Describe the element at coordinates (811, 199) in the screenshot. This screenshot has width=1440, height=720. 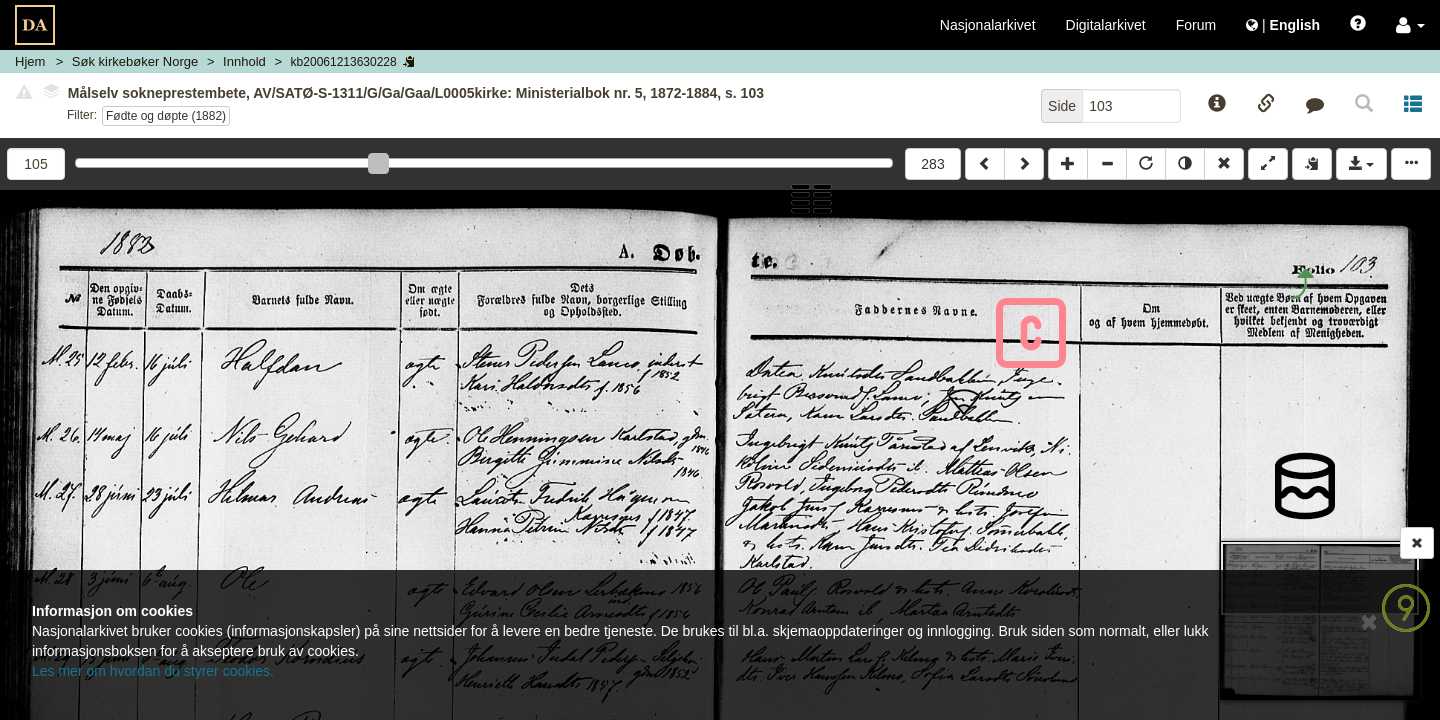
I see `switch to multi-column text layout` at that location.